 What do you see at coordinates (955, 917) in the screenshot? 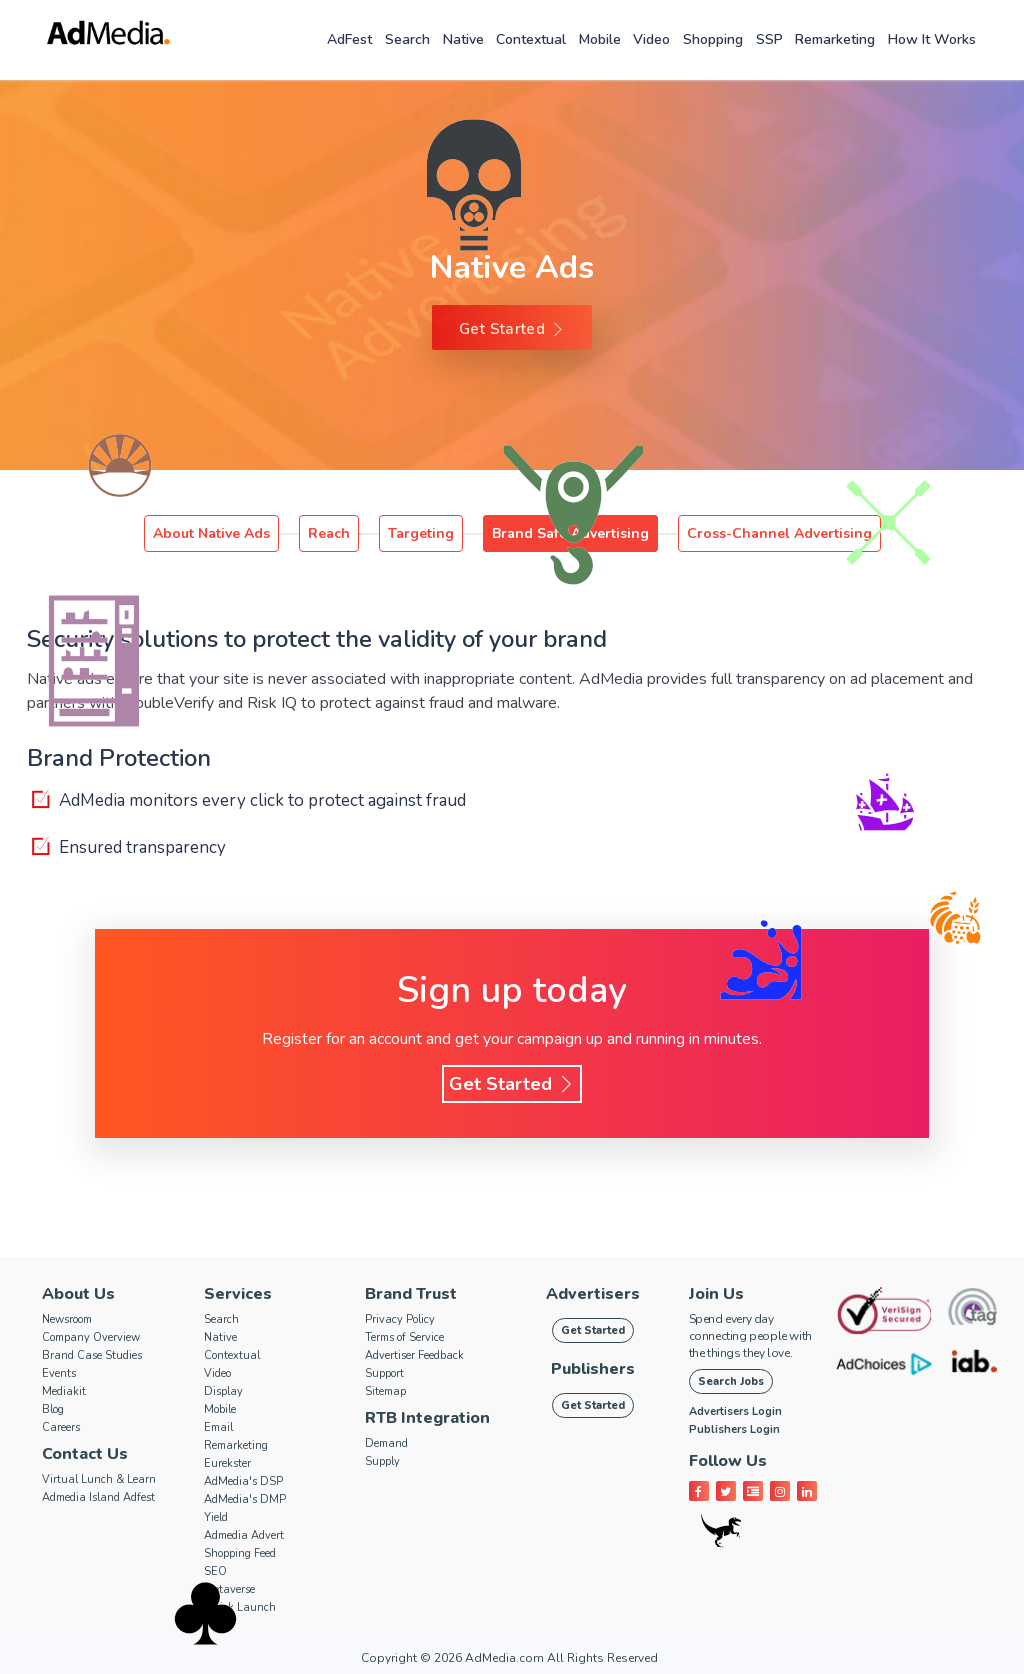
I see `indicates harvest or abundance theme` at bounding box center [955, 917].